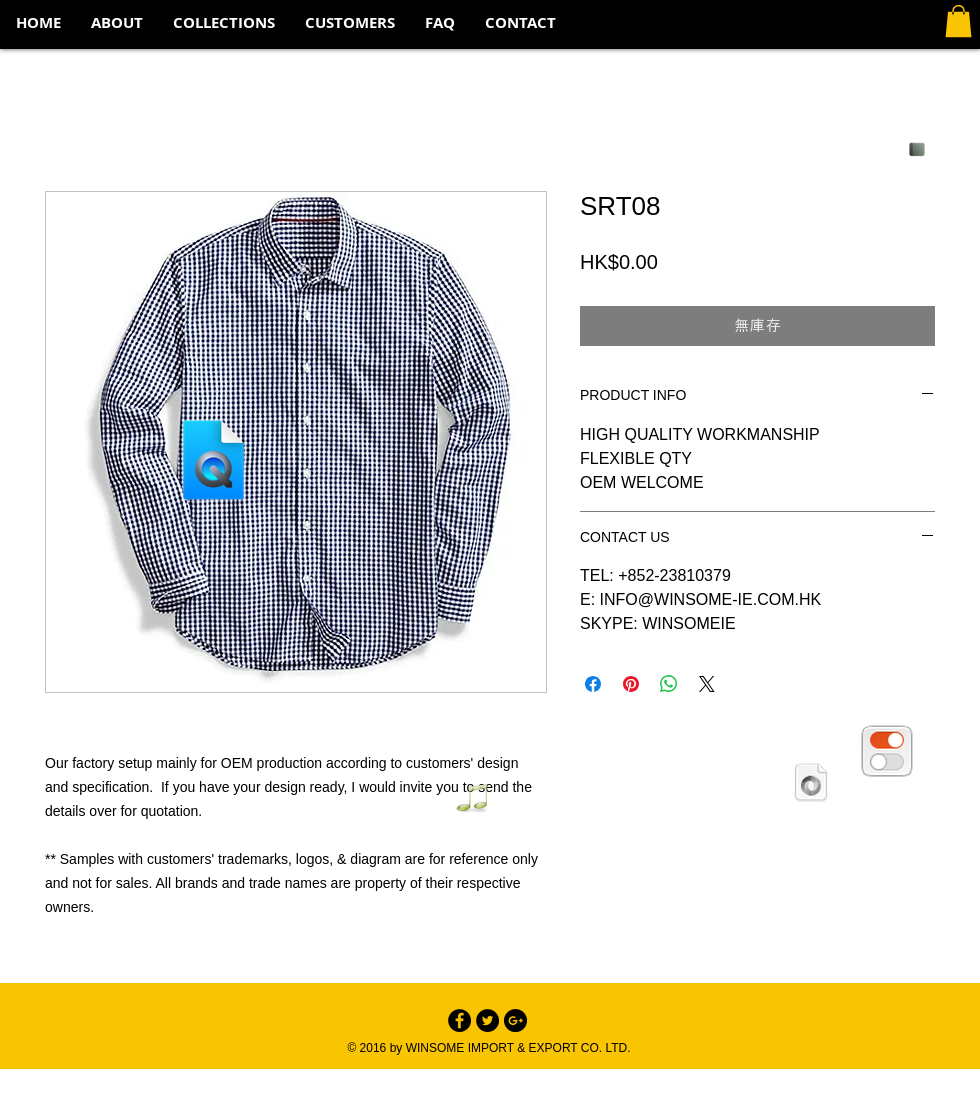 The height and width of the screenshot is (1109, 980). I want to click on open unity tweak tool settings, so click(887, 751).